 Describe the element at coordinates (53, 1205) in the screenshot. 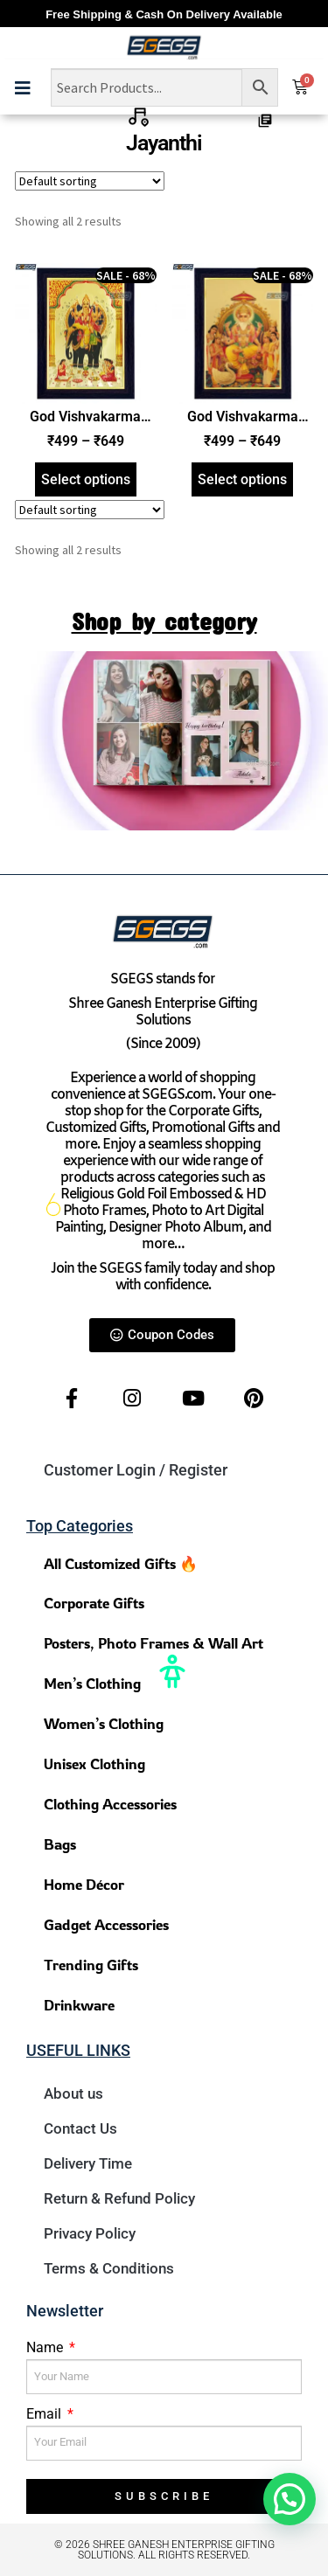

I see `indicates the number six in a list or sequence` at that location.